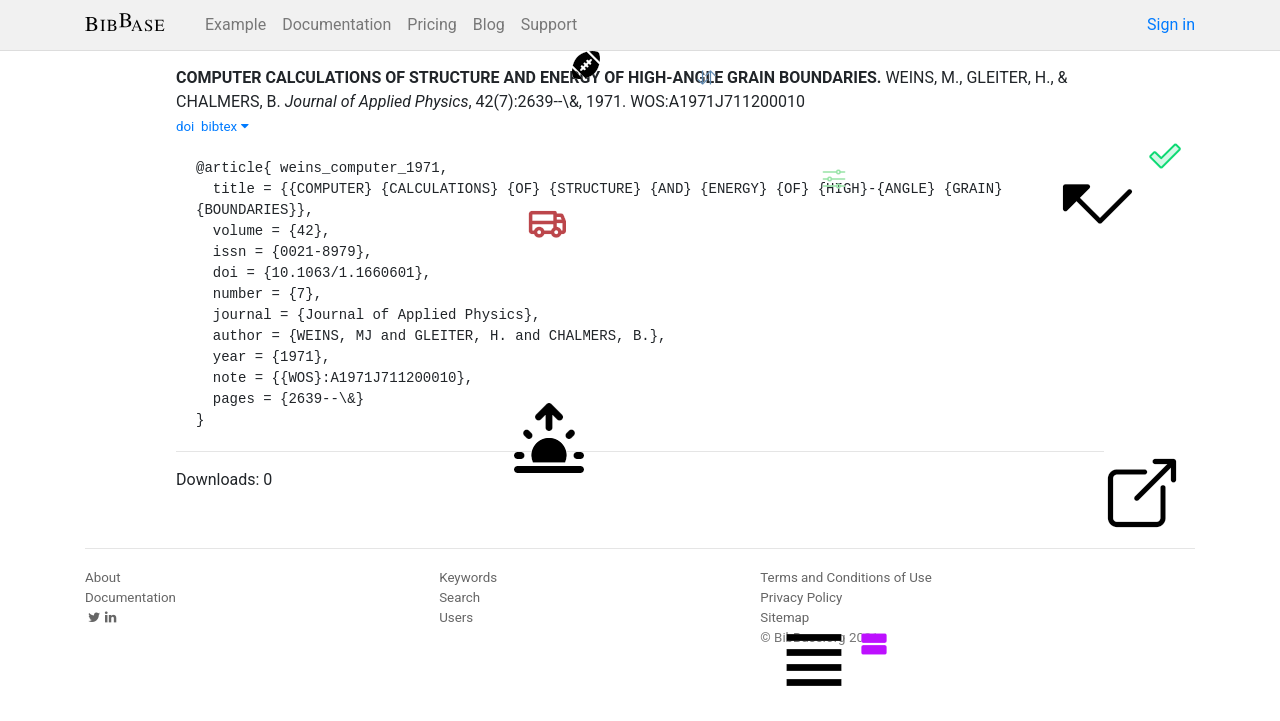 This screenshot has height=721, width=1280. Describe the element at coordinates (1097, 201) in the screenshot. I see `go back or return to previous step` at that location.